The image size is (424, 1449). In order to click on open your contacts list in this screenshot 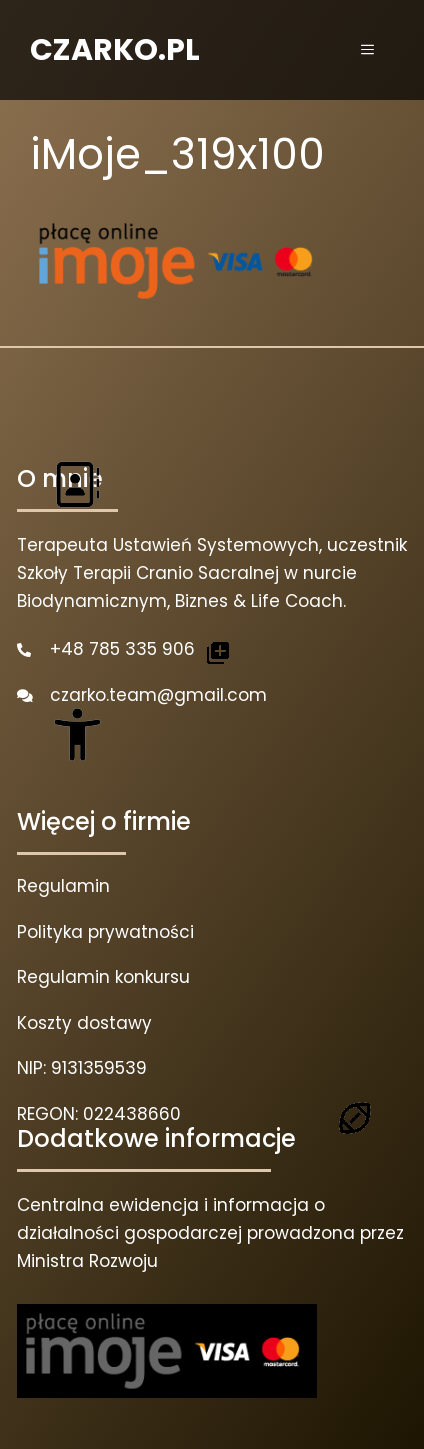, I will do `click(76, 484)`.